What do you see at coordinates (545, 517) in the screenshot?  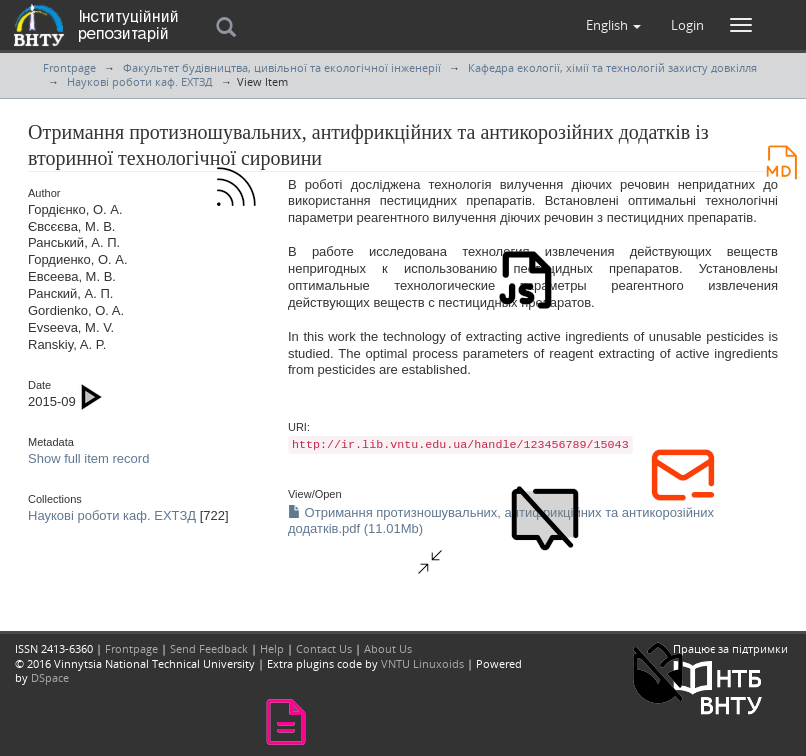 I see `mute or disable chat notifications` at bounding box center [545, 517].